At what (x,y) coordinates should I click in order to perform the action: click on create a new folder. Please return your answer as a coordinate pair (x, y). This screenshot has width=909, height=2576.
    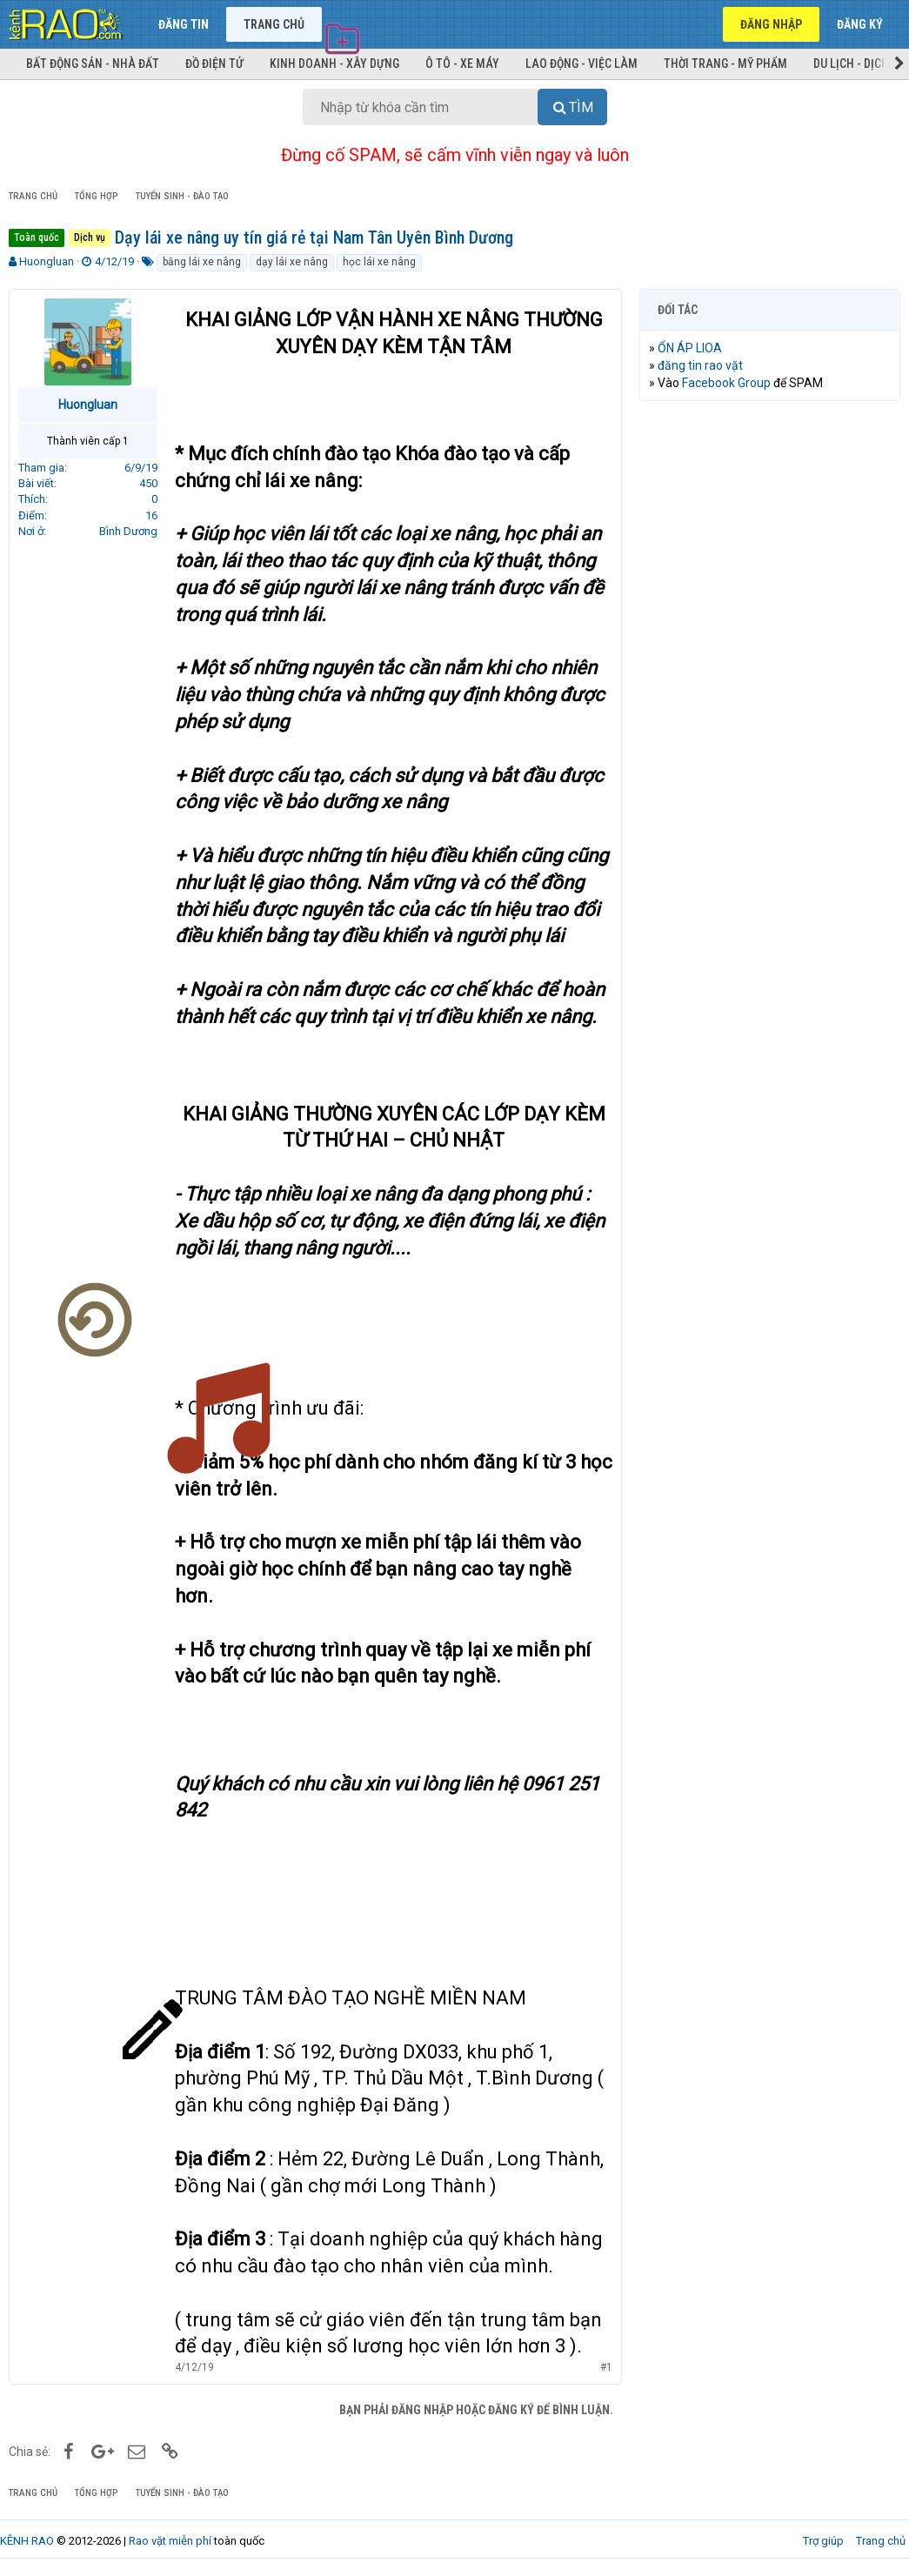
    Looking at the image, I should click on (342, 38).